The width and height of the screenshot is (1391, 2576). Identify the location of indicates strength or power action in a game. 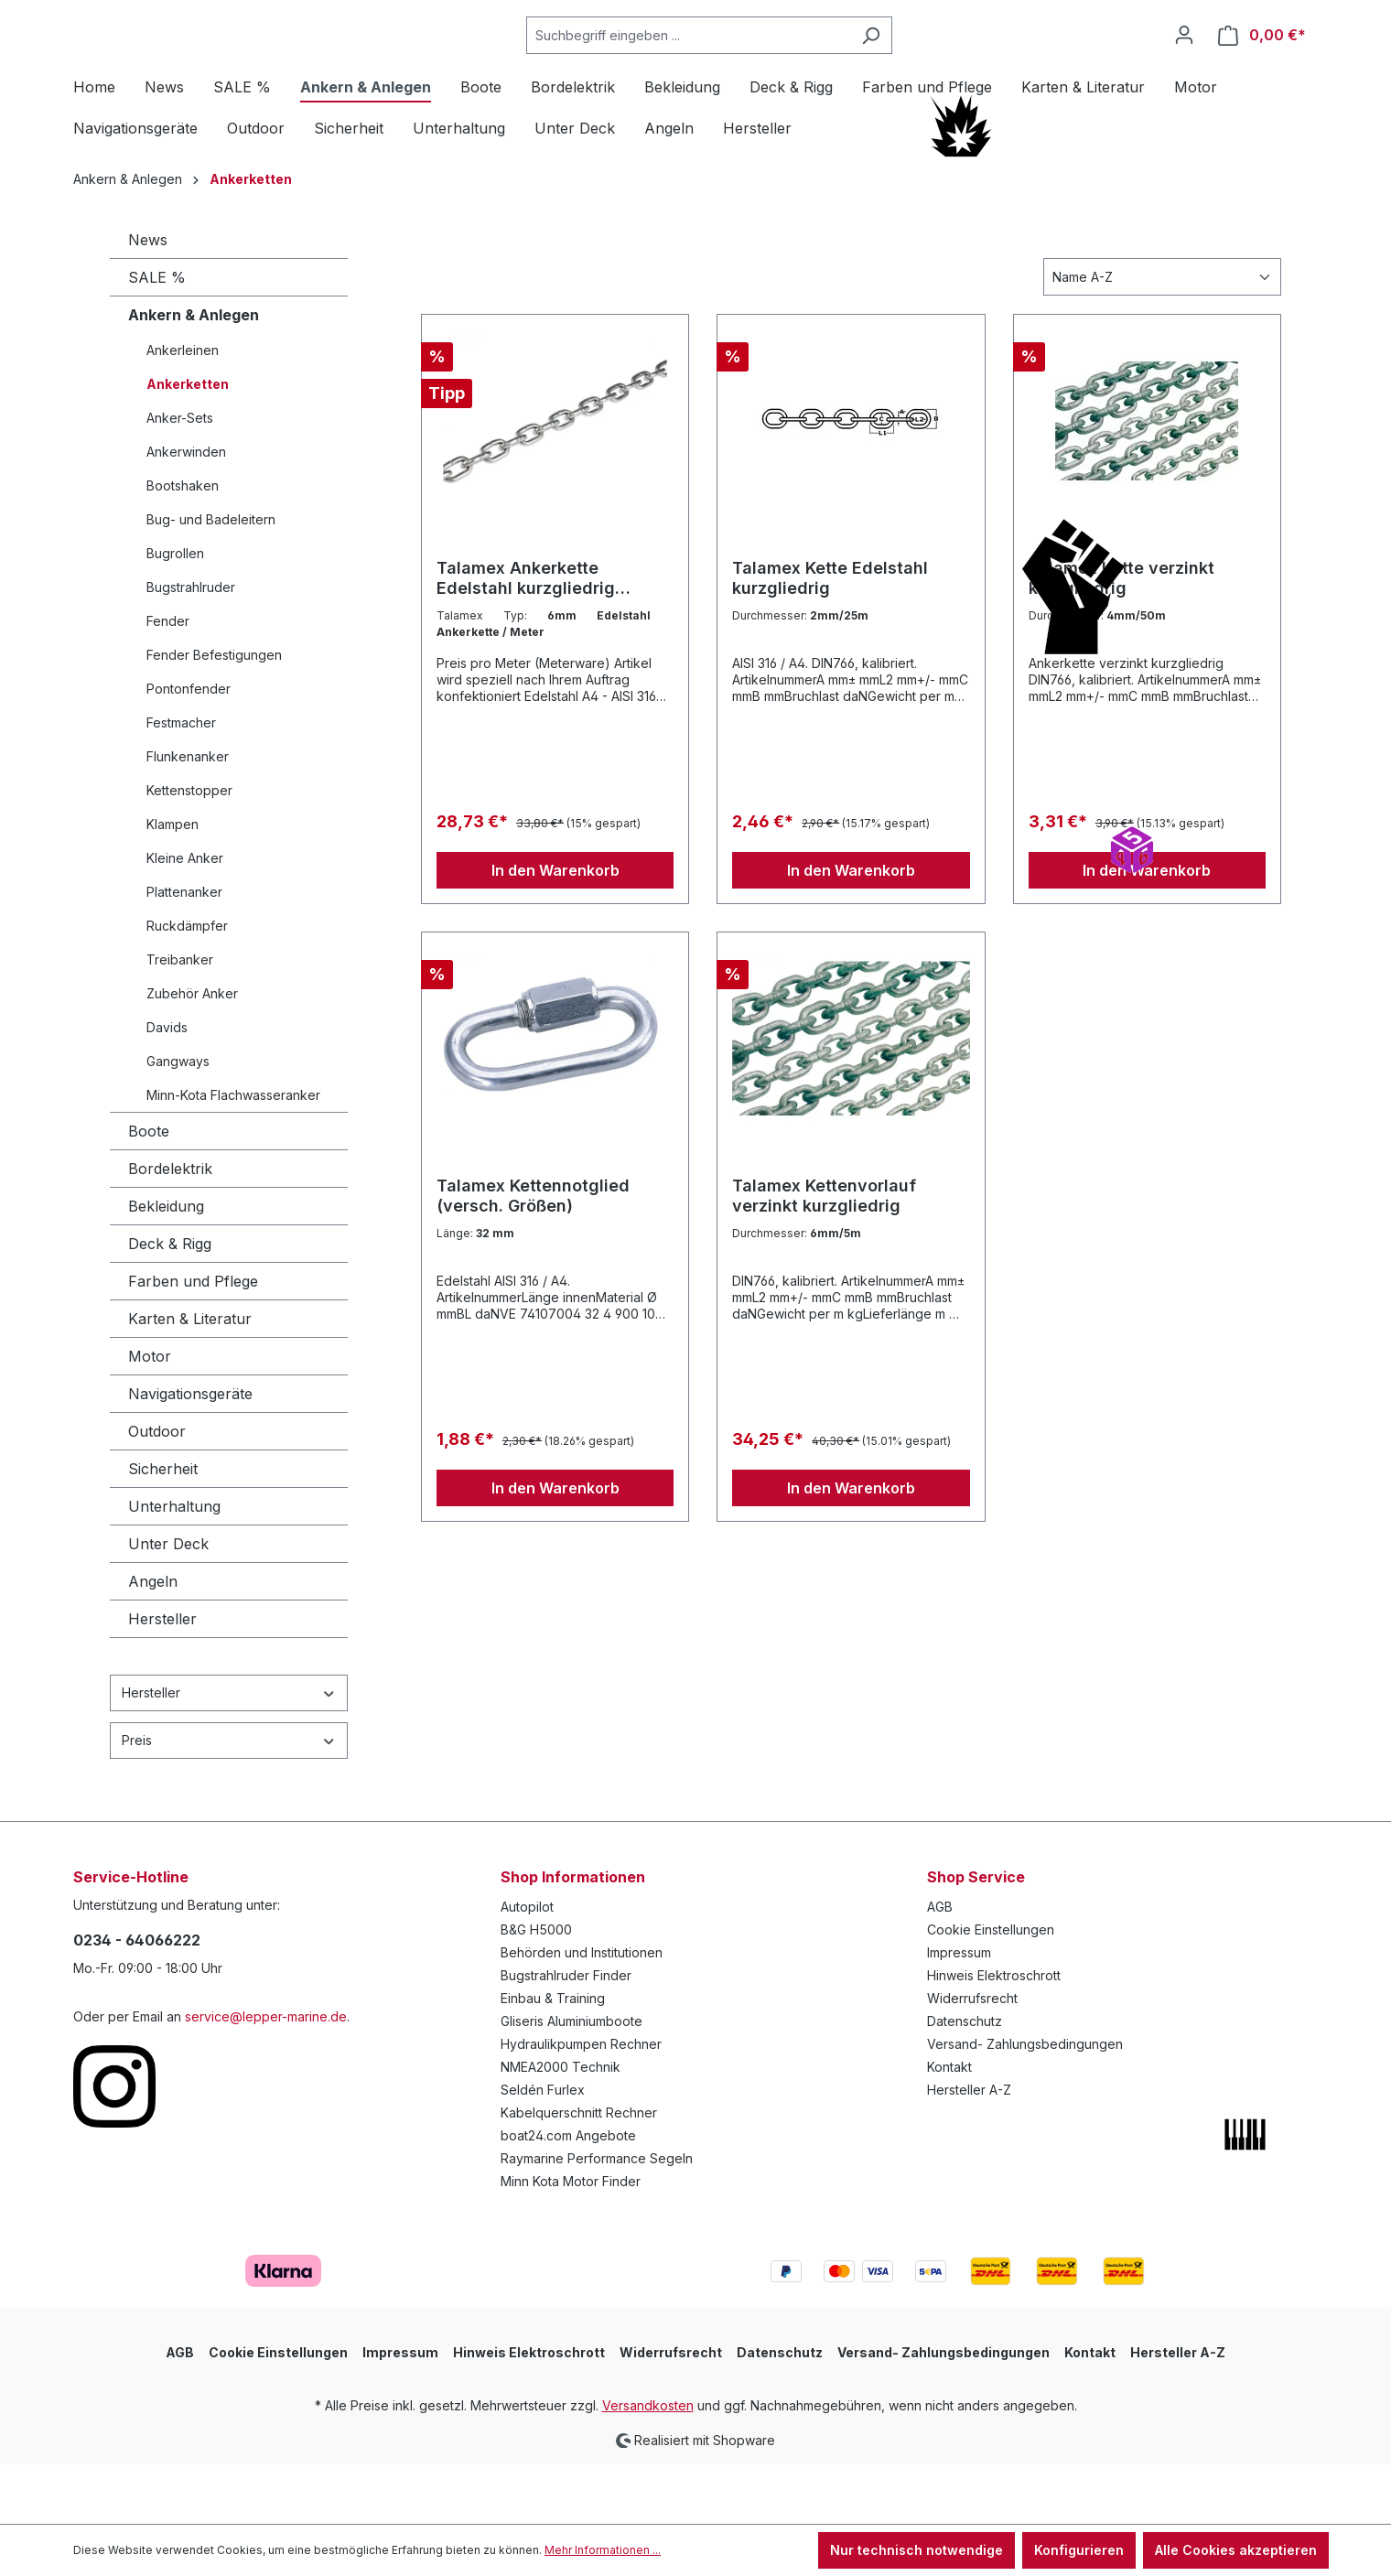
(1073, 587).